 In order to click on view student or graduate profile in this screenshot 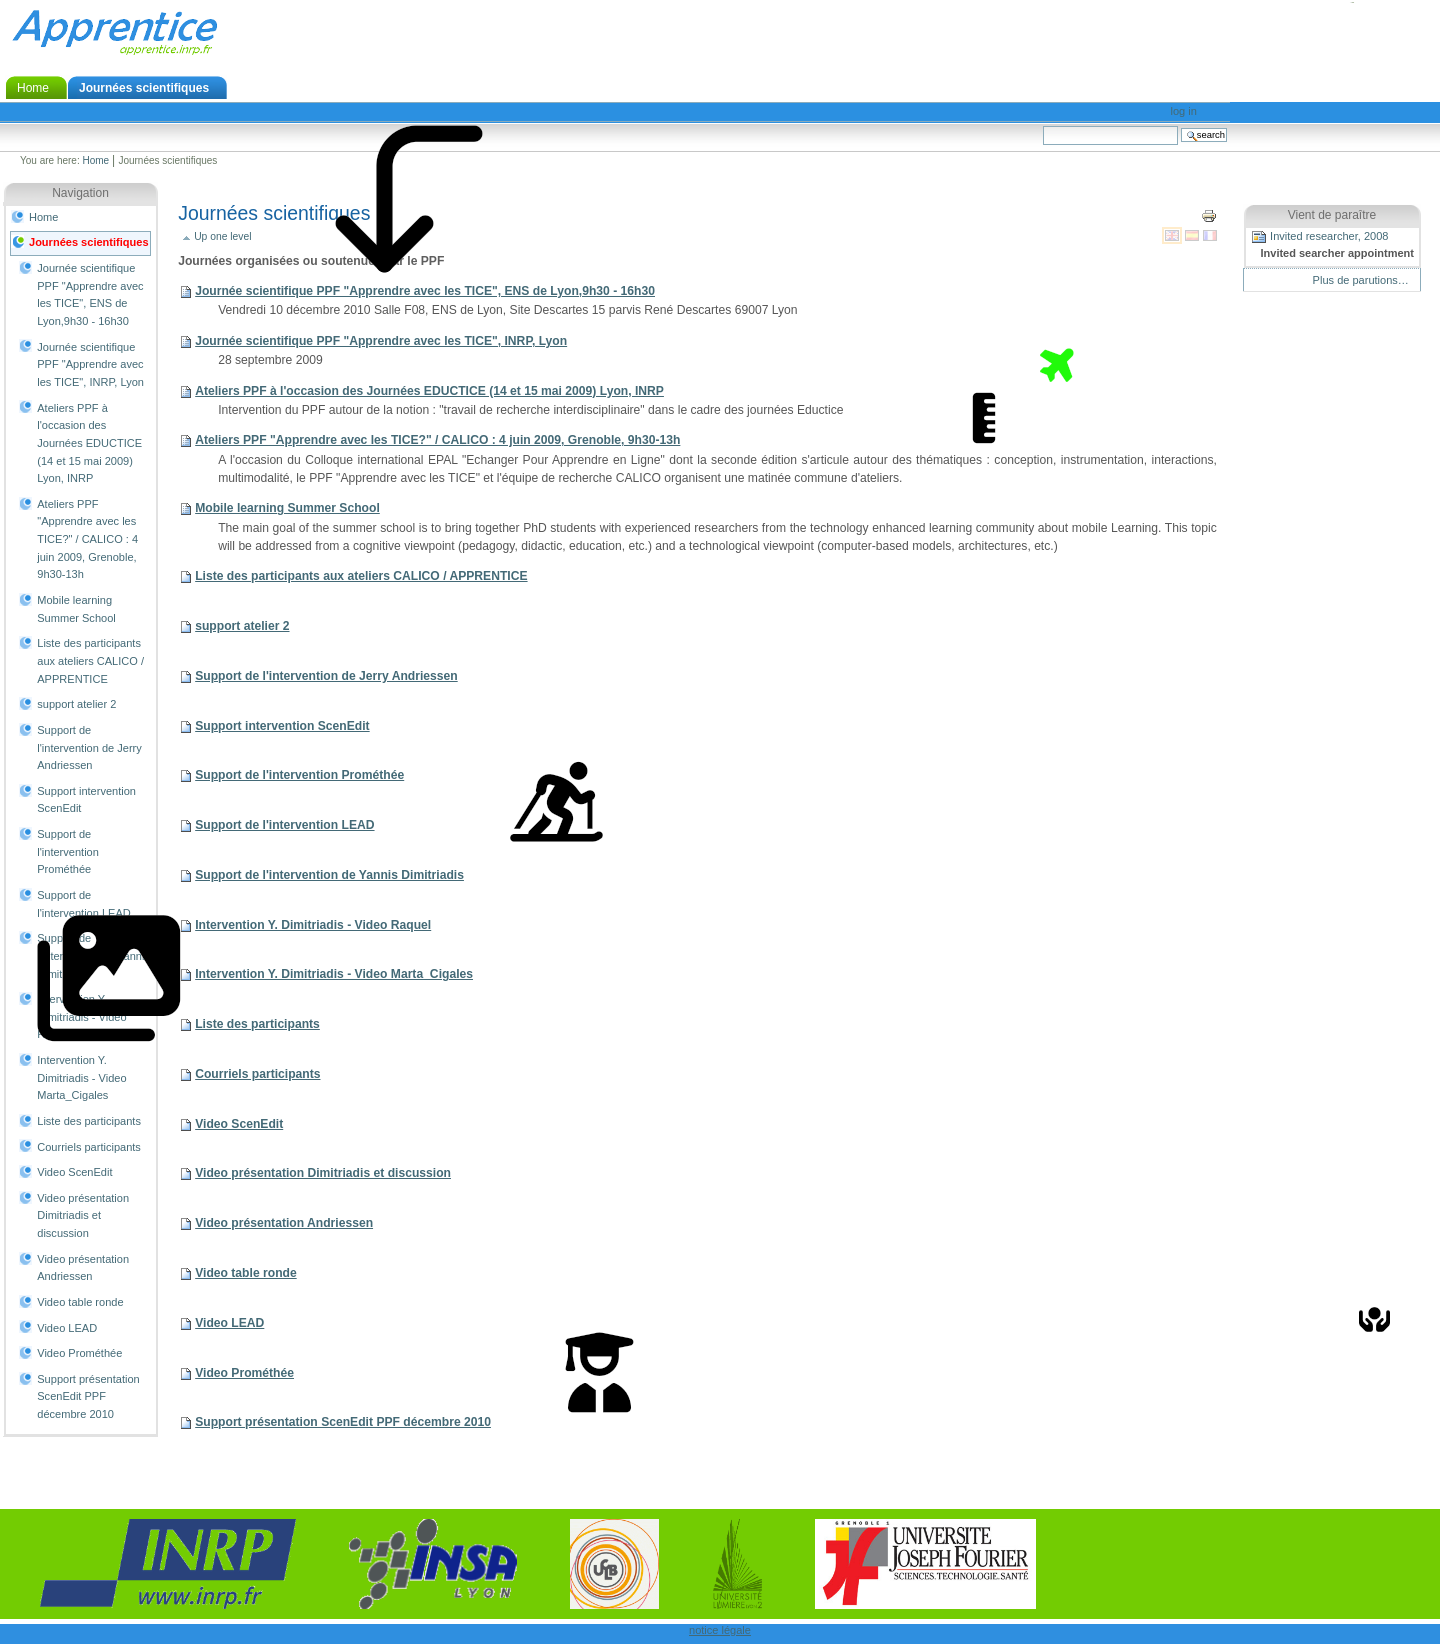, I will do `click(599, 1373)`.